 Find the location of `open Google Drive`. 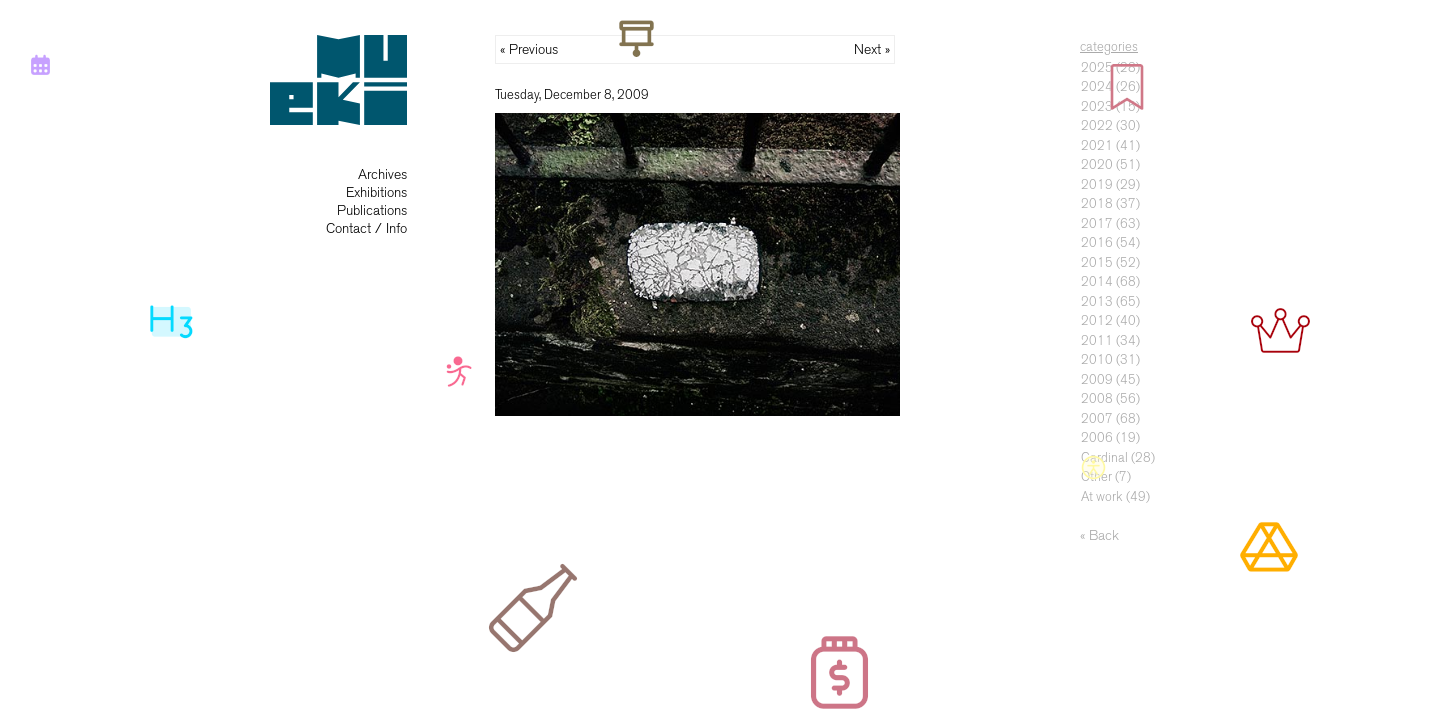

open Google Drive is located at coordinates (1269, 549).